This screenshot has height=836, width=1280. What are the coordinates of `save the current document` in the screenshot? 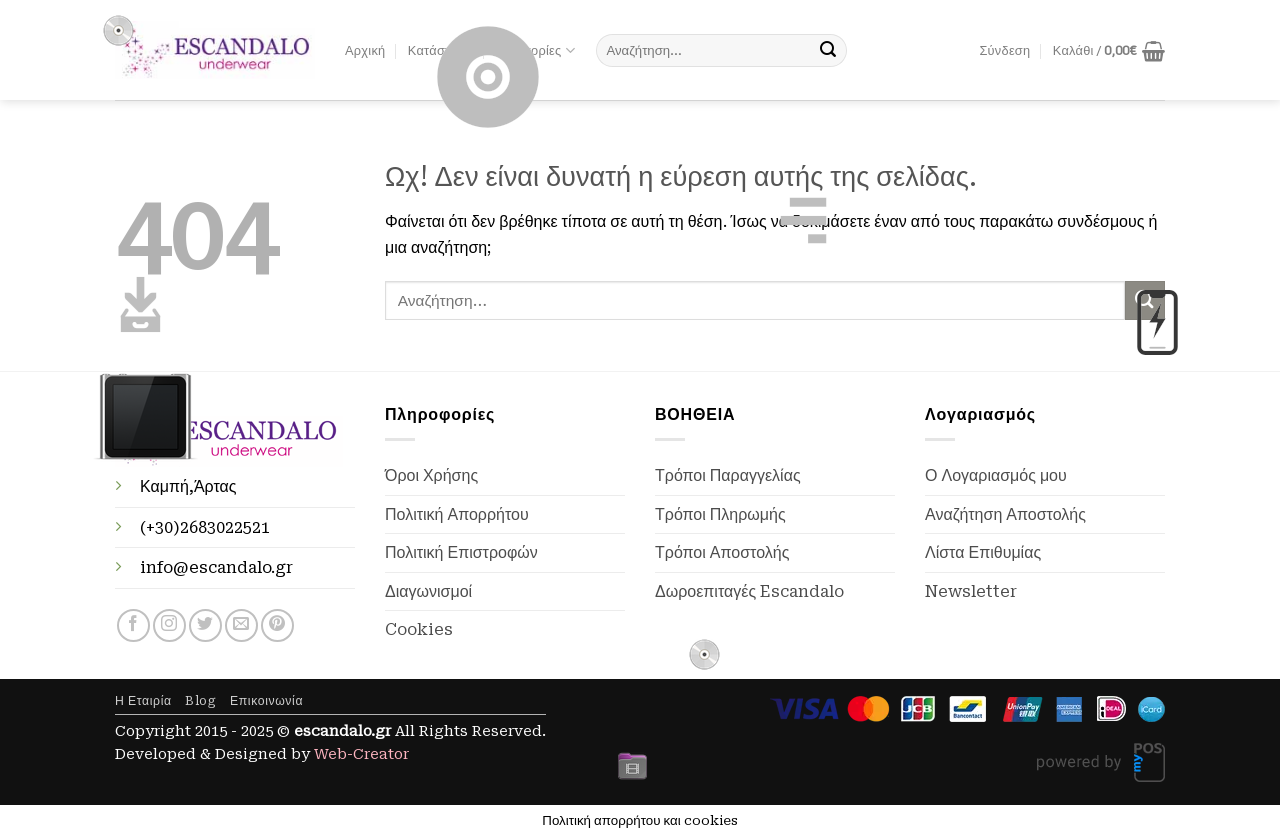 It's located at (140, 304).